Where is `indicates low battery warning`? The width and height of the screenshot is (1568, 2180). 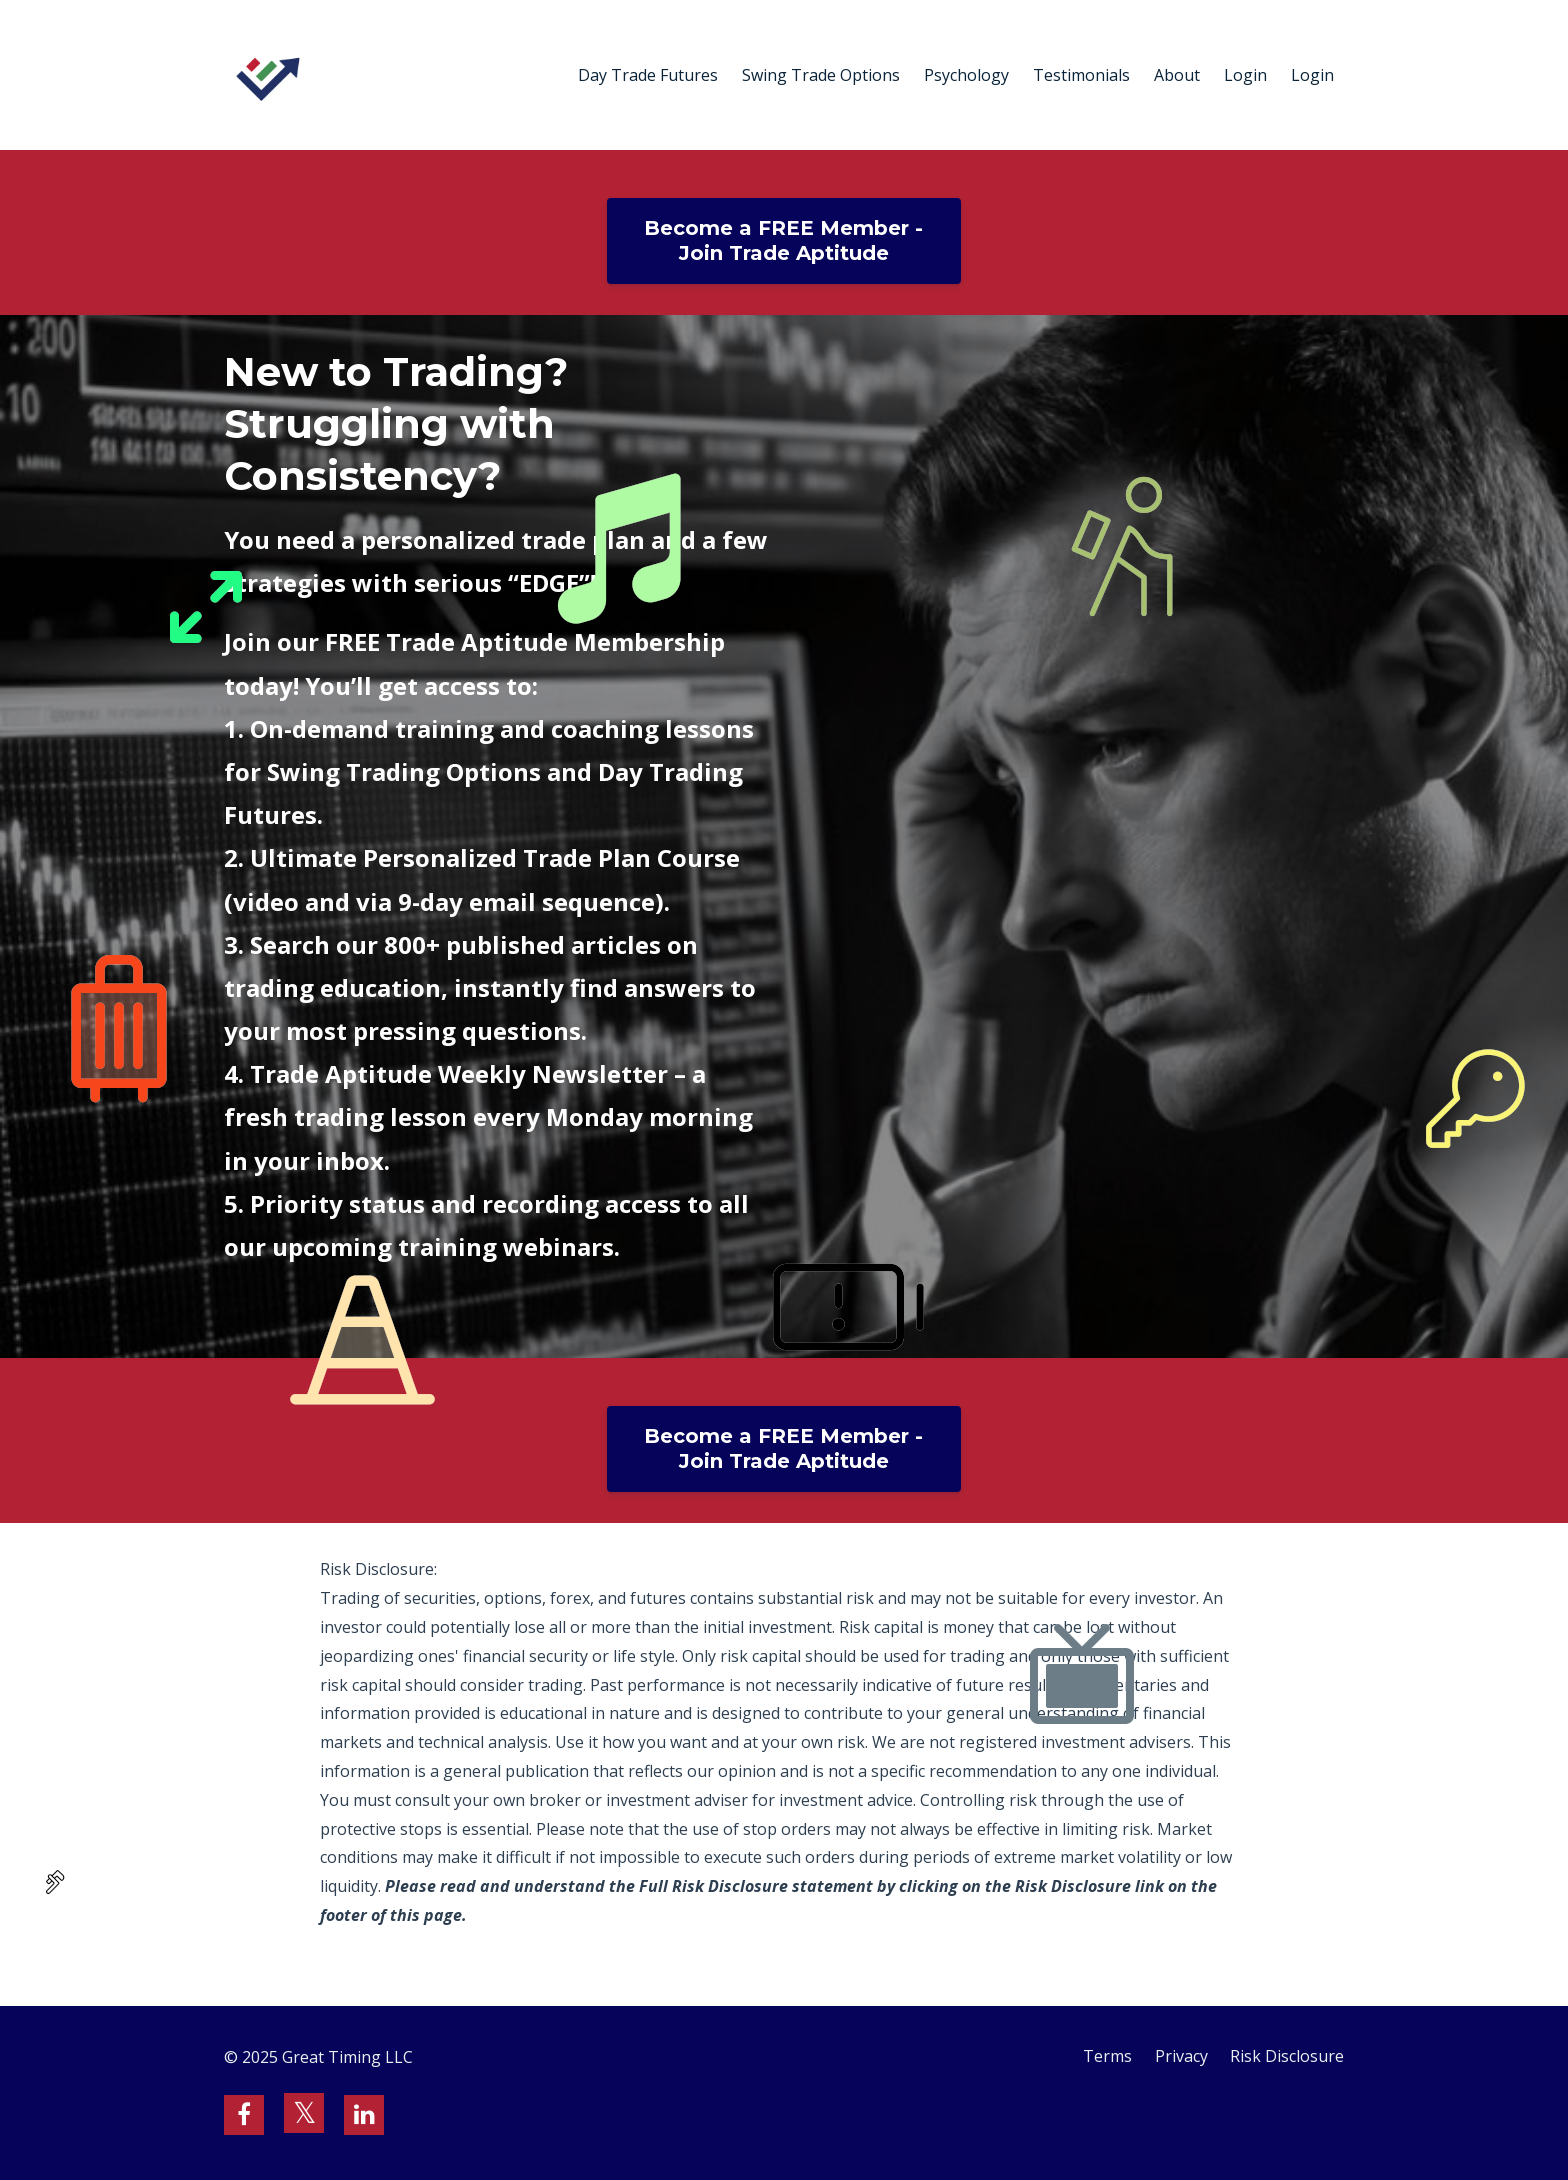
indicates low battery warning is located at coordinates (846, 1307).